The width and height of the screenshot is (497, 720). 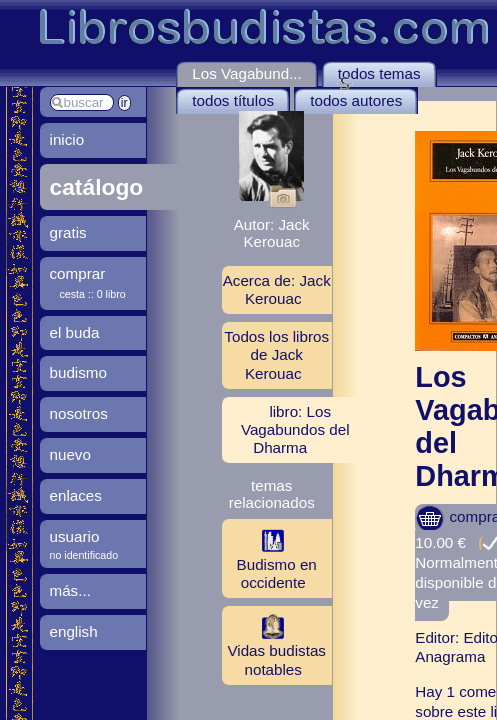 What do you see at coordinates (345, 84) in the screenshot?
I see `apply strikethrough formatting to selected text` at bounding box center [345, 84].